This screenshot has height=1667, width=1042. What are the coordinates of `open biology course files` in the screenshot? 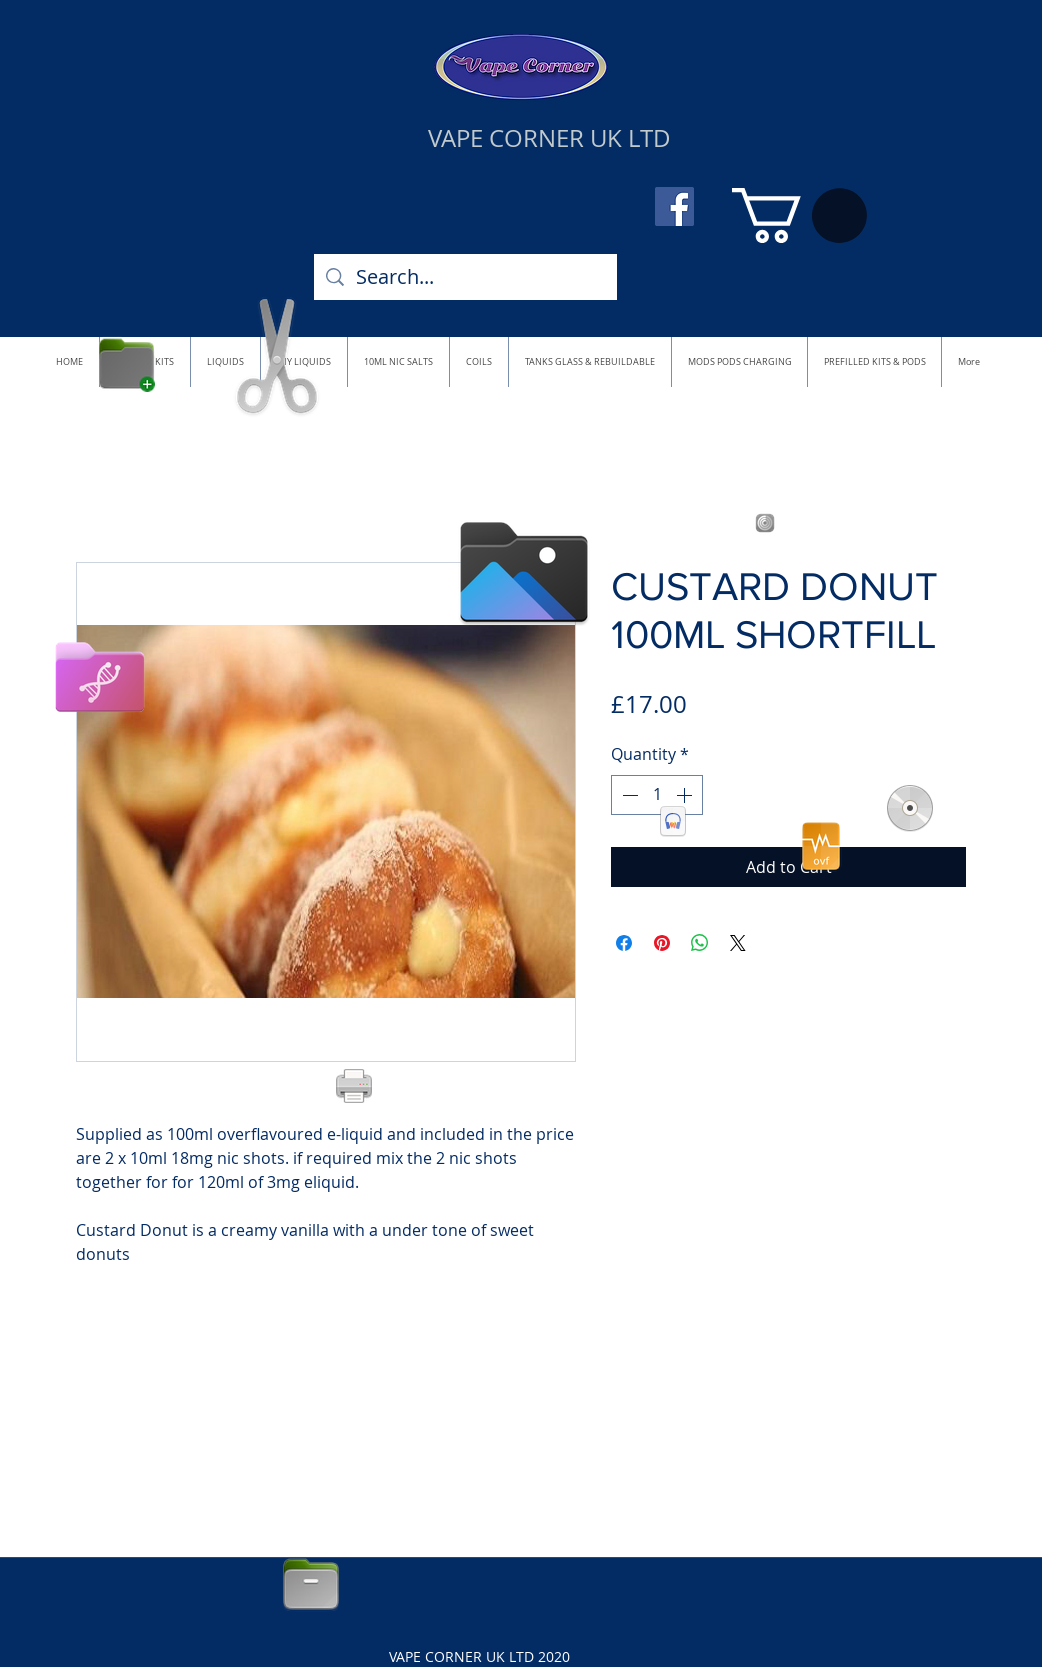 It's located at (99, 679).